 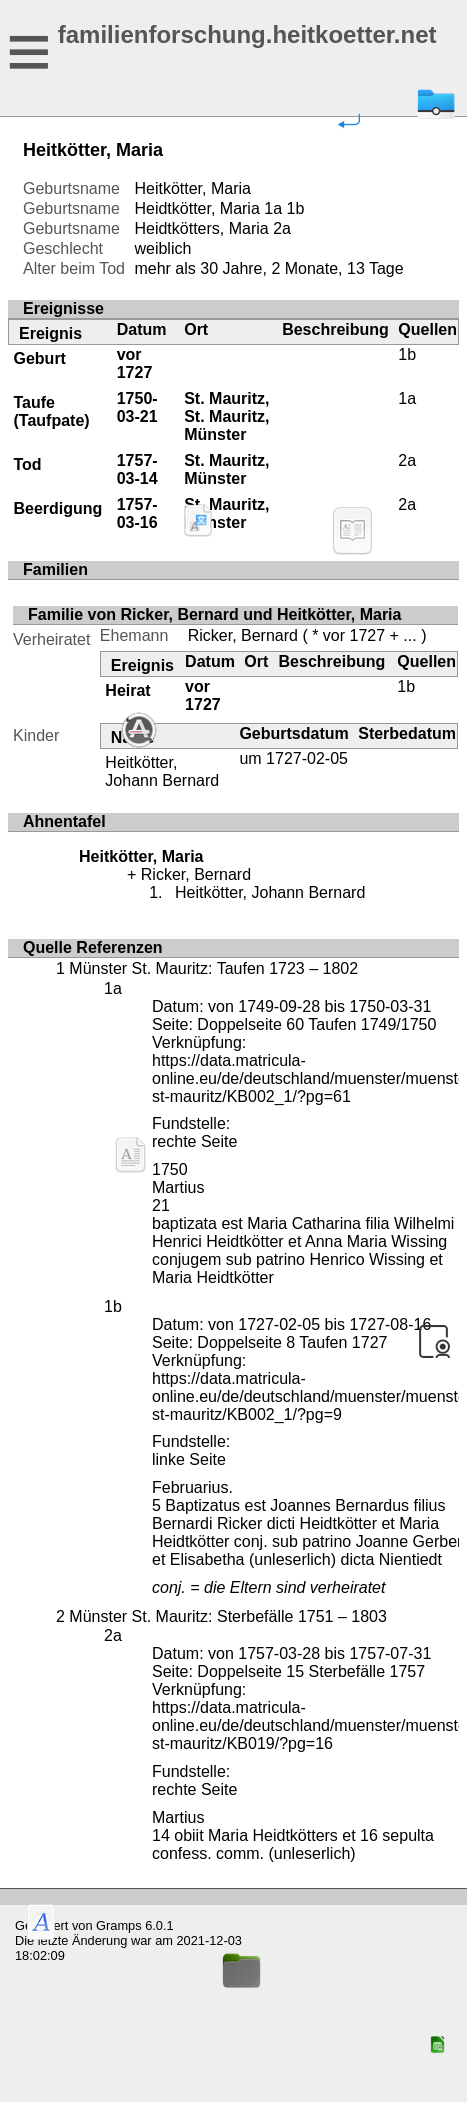 What do you see at coordinates (198, 520) in the screenshot?
I see `a gettext translation file for software localization` at bounding box center [198, 520].